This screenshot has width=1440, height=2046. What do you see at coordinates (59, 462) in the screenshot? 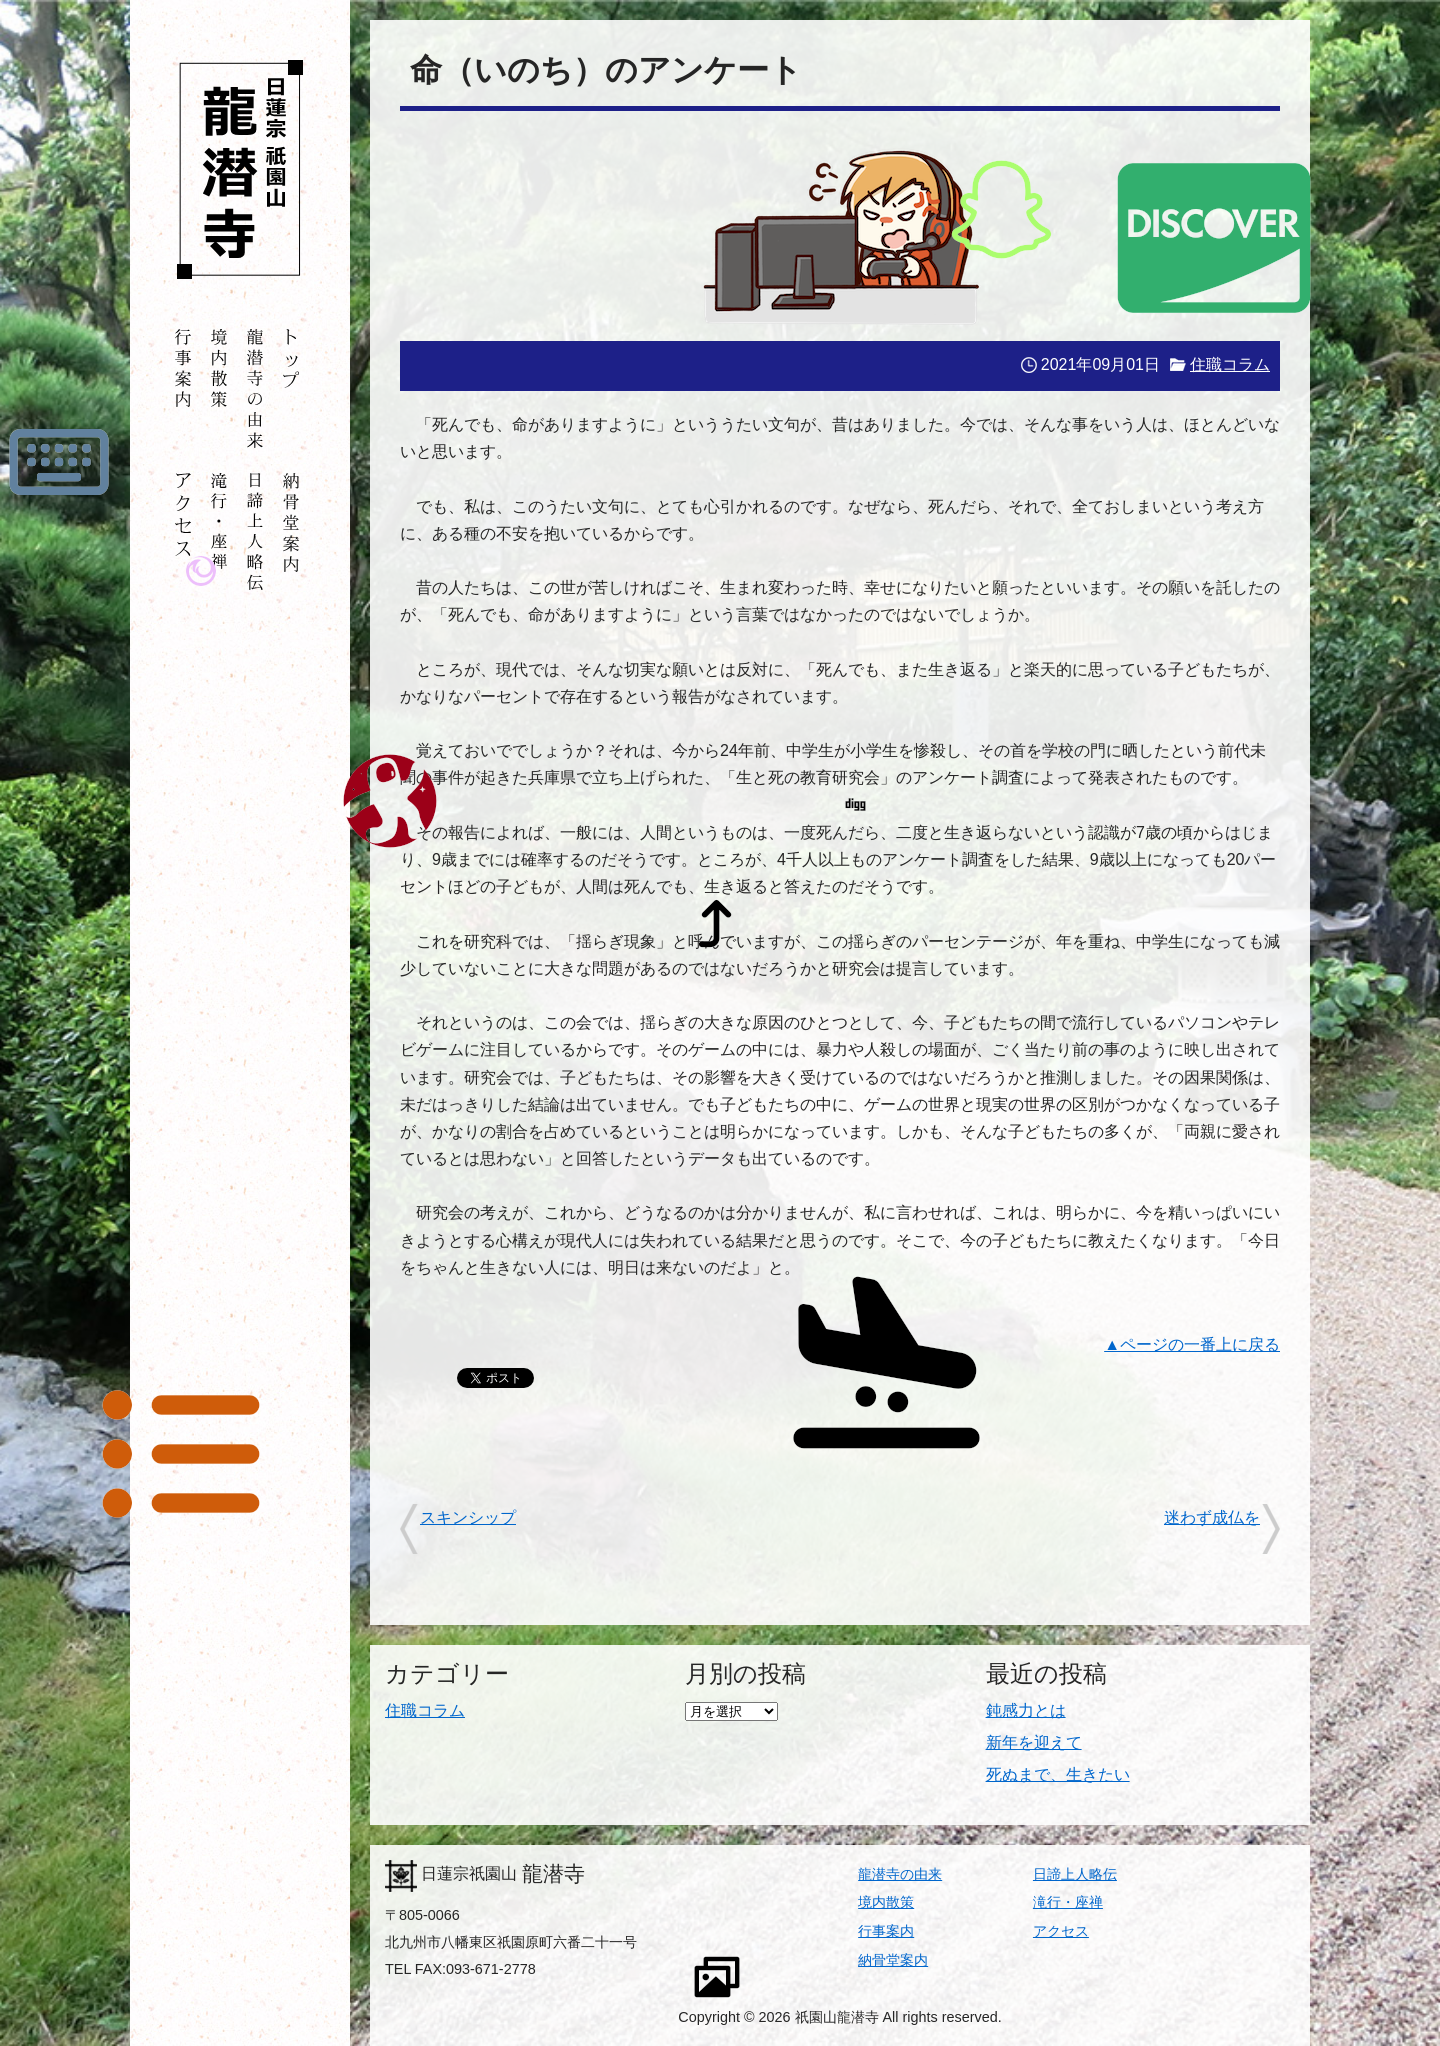
I see `open the on-screen keyboard` at bounding box center [59, 462].